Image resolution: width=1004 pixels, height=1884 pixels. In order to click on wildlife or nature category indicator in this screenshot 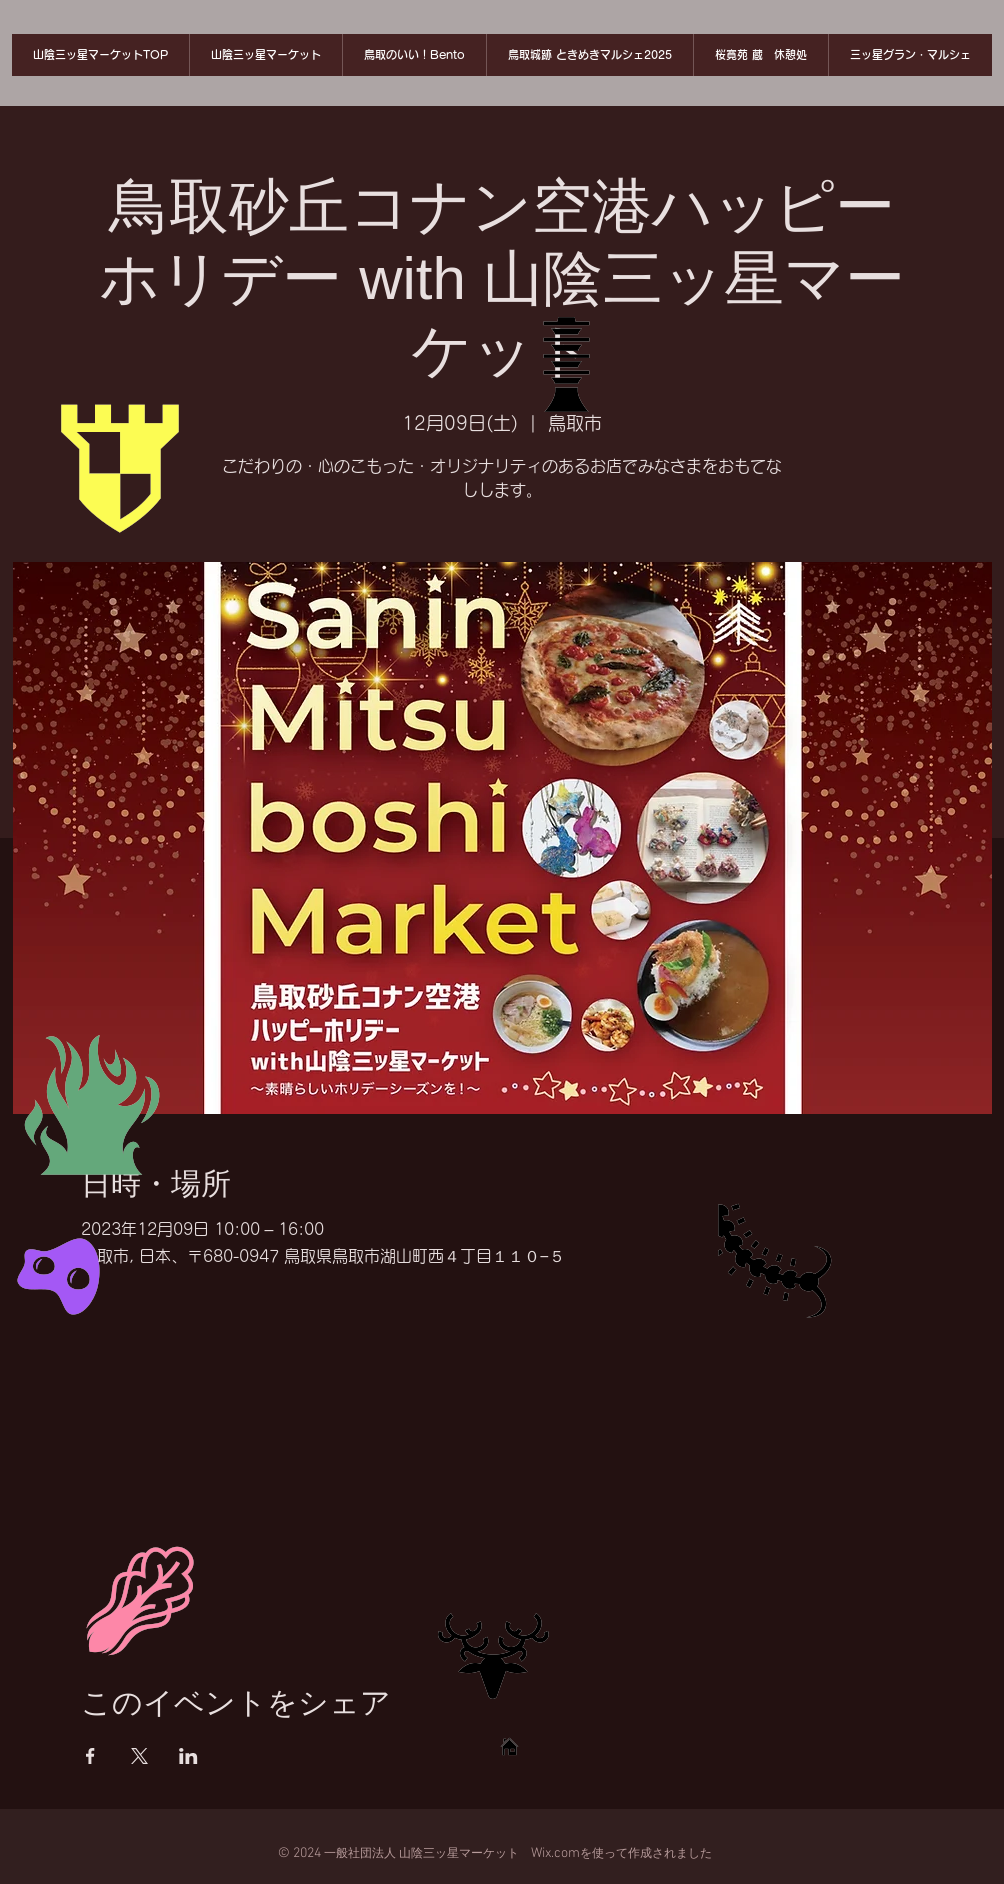, I will do `click(493, 1656)`.